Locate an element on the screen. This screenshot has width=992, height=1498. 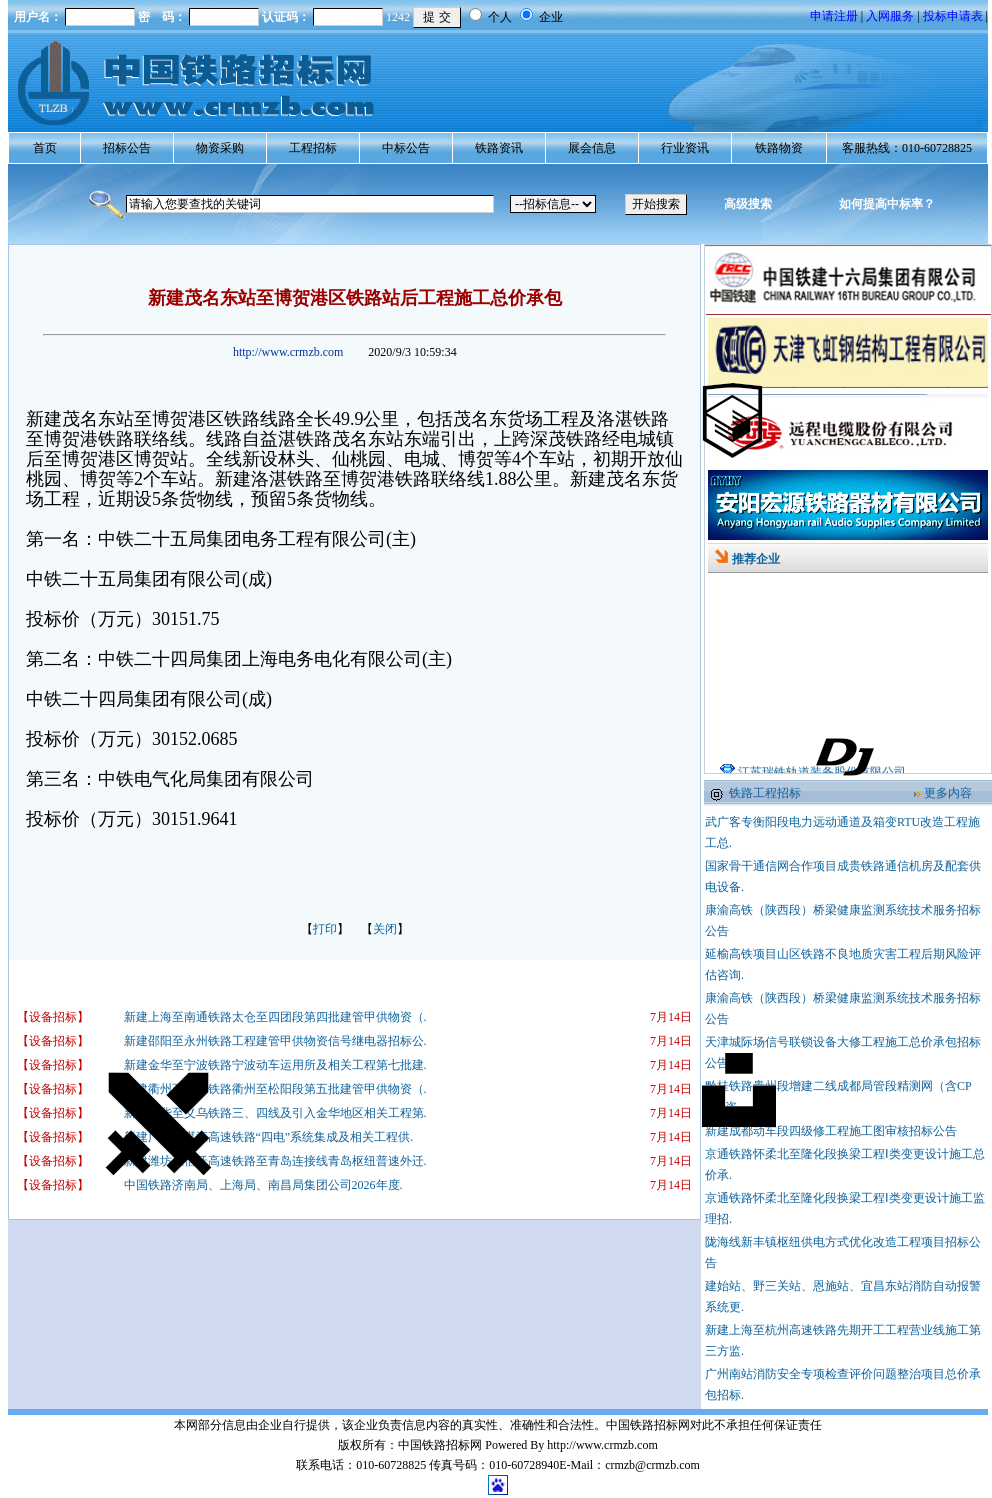
htmlacademy brand logo is located at coordinates (732, 420).